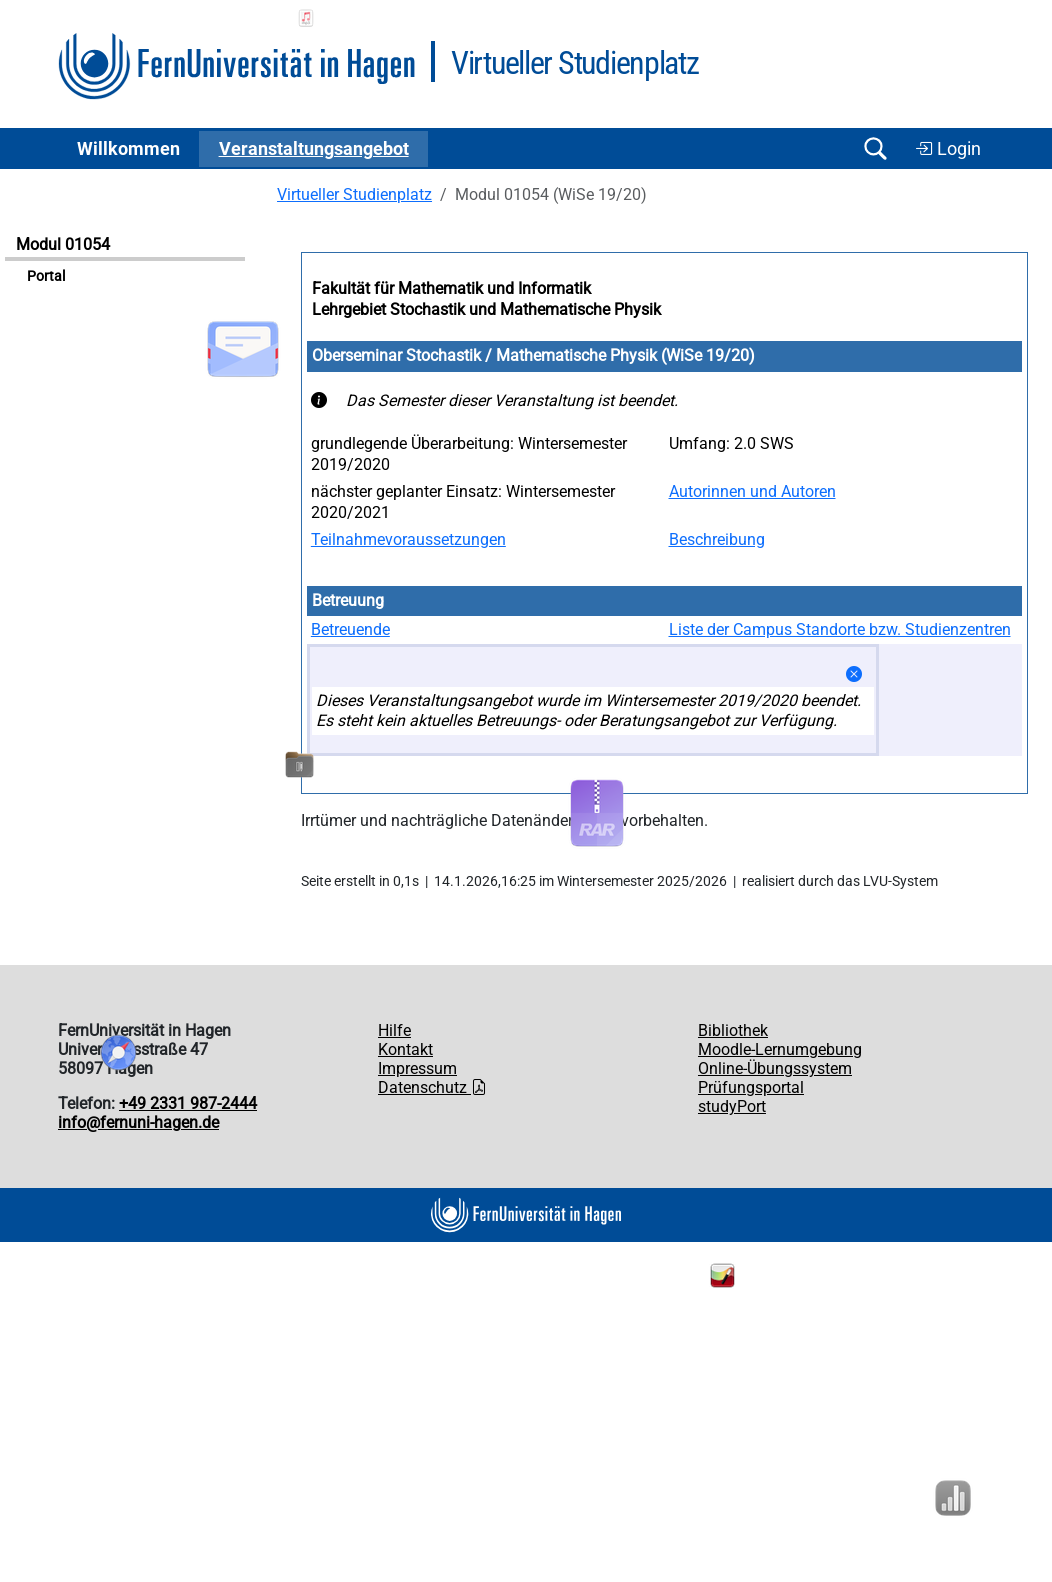 The width and height of the screenshot is (1052, 1582). Describe the element at coordinates (306, 18) in the screenshot. I see `an mp3 audio file` at that location.